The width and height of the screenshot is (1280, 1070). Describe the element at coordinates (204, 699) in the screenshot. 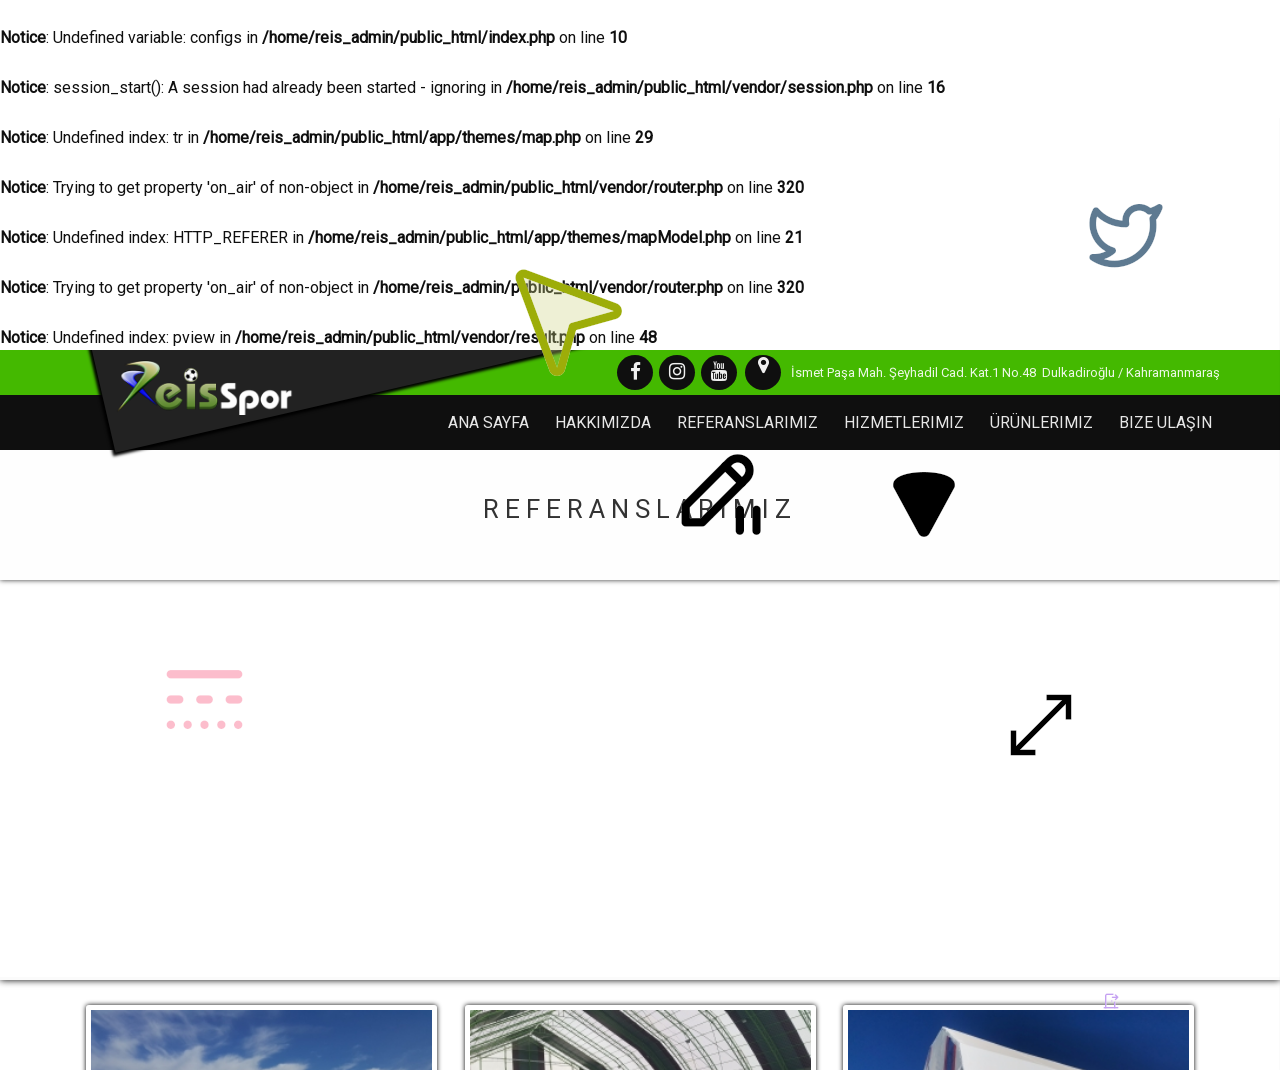

I see `select border line style` at that location.